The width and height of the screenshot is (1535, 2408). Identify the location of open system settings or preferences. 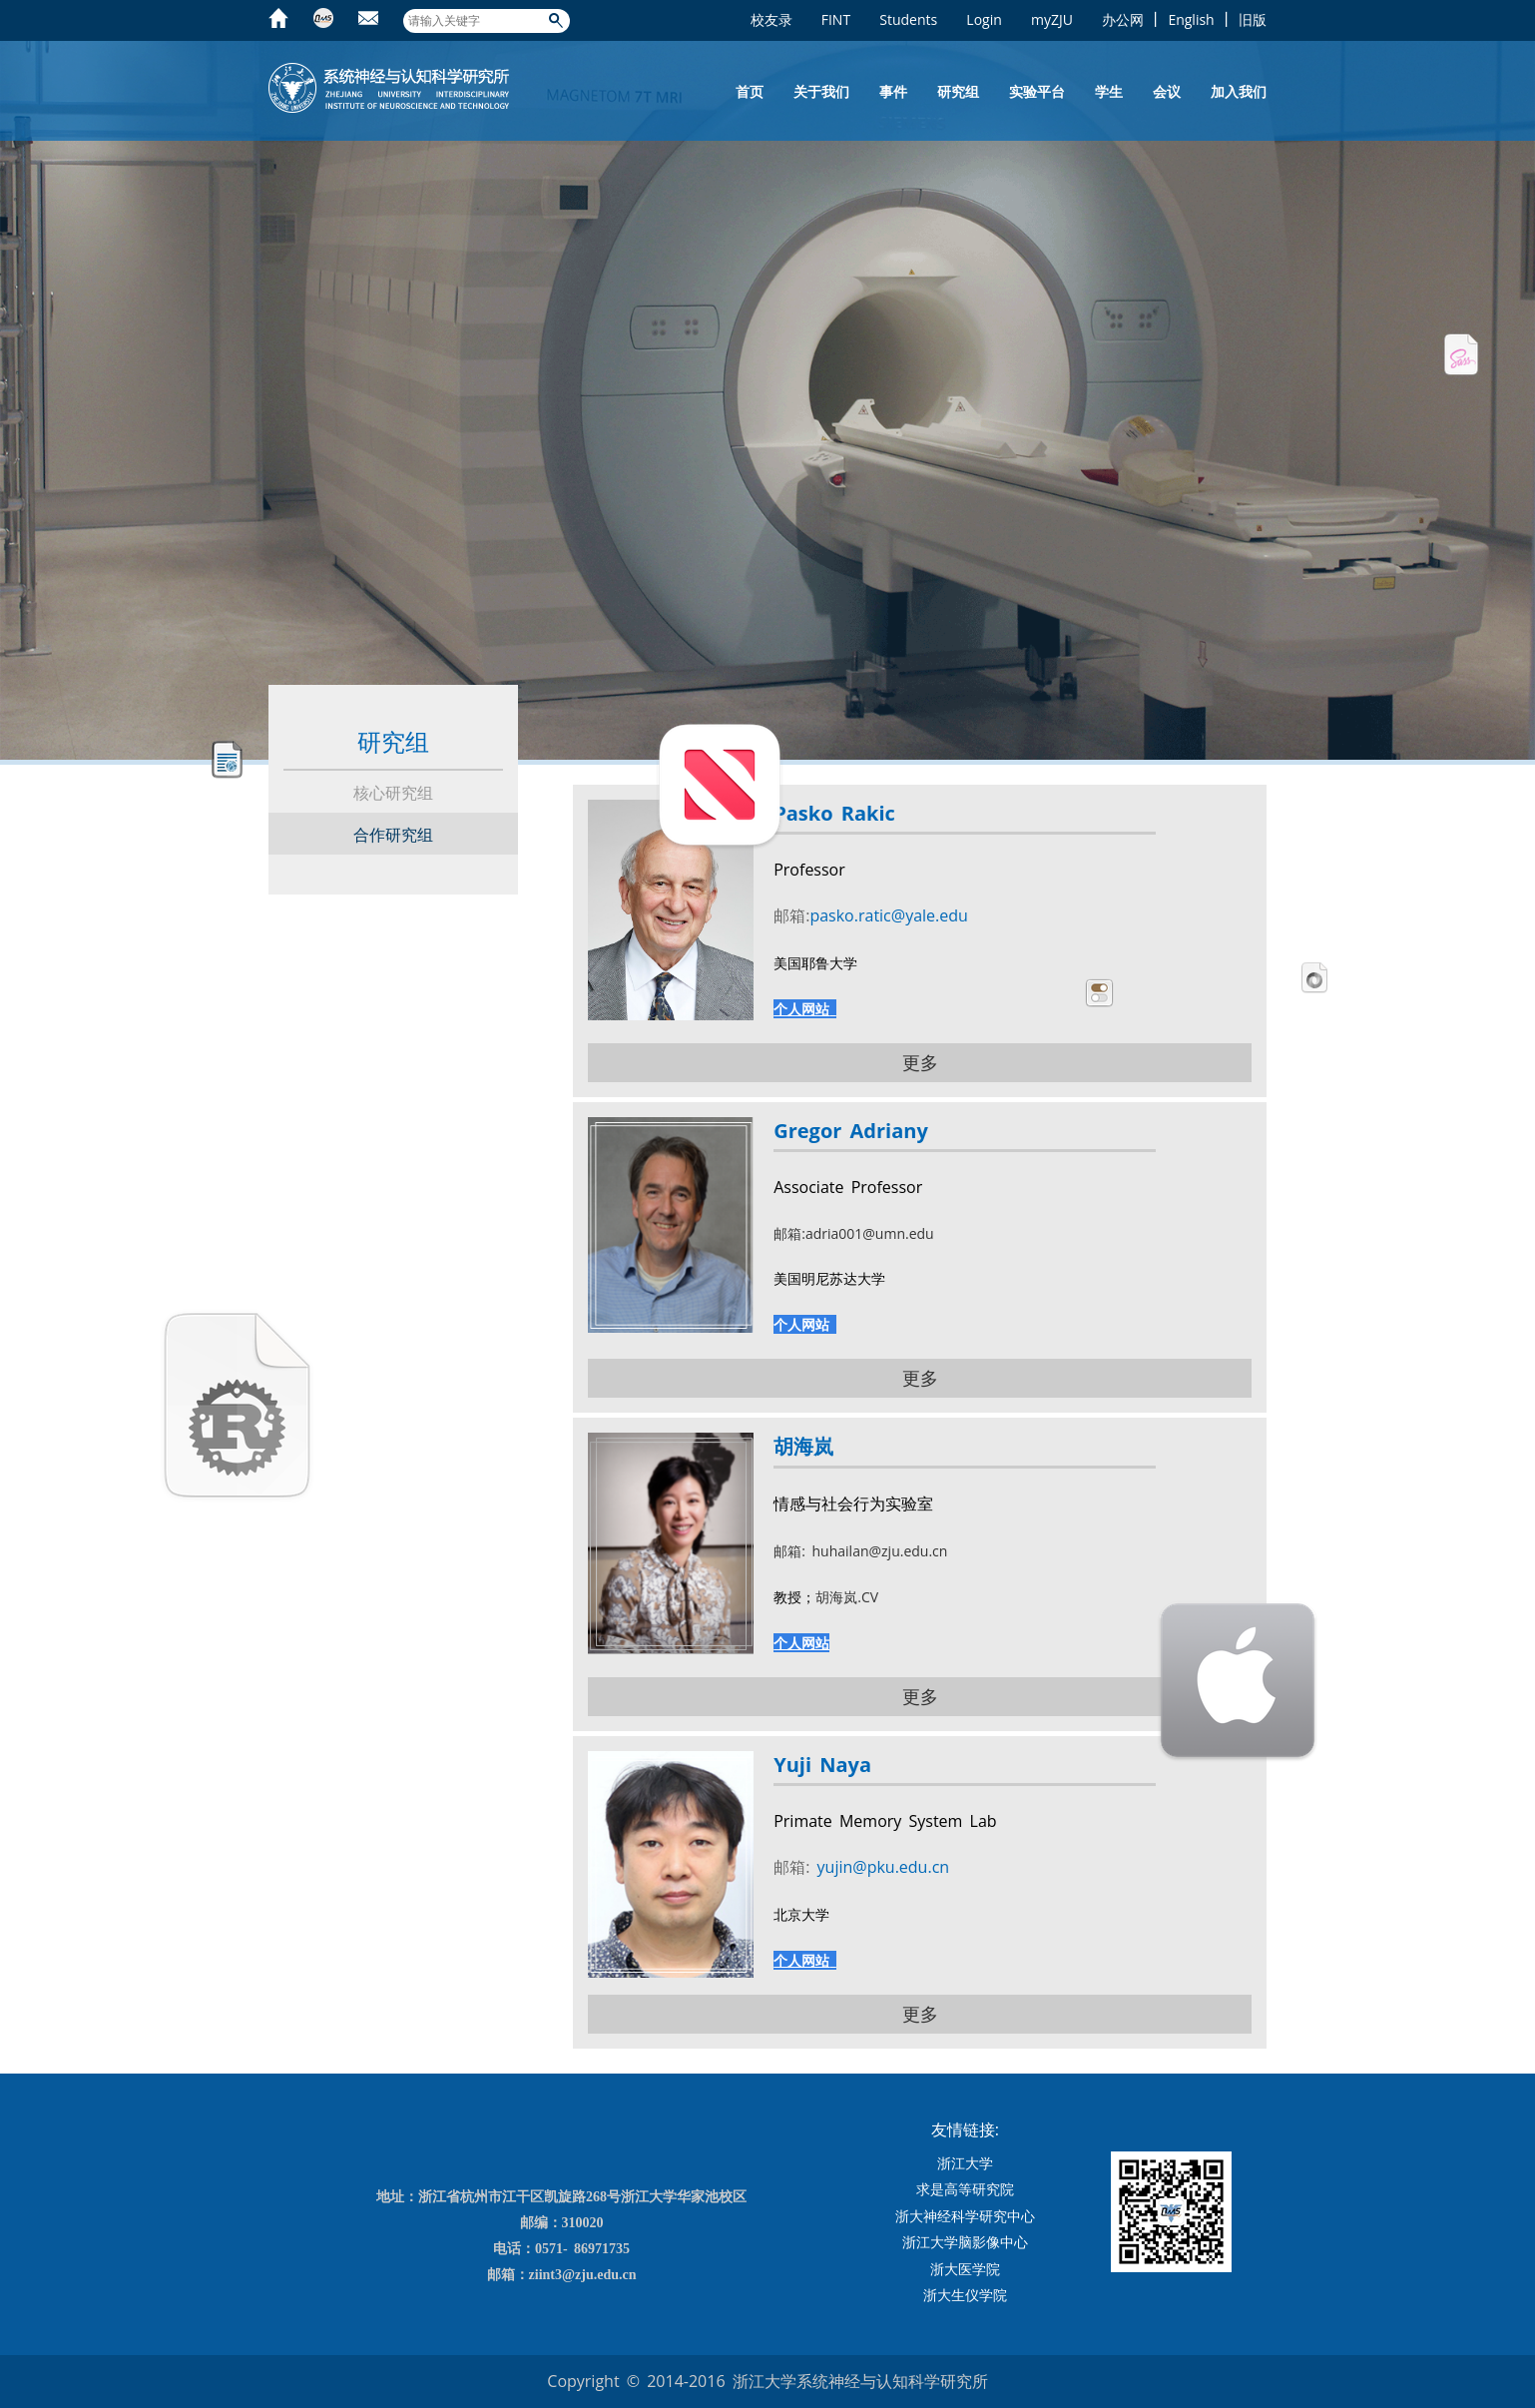
(1099, 992).